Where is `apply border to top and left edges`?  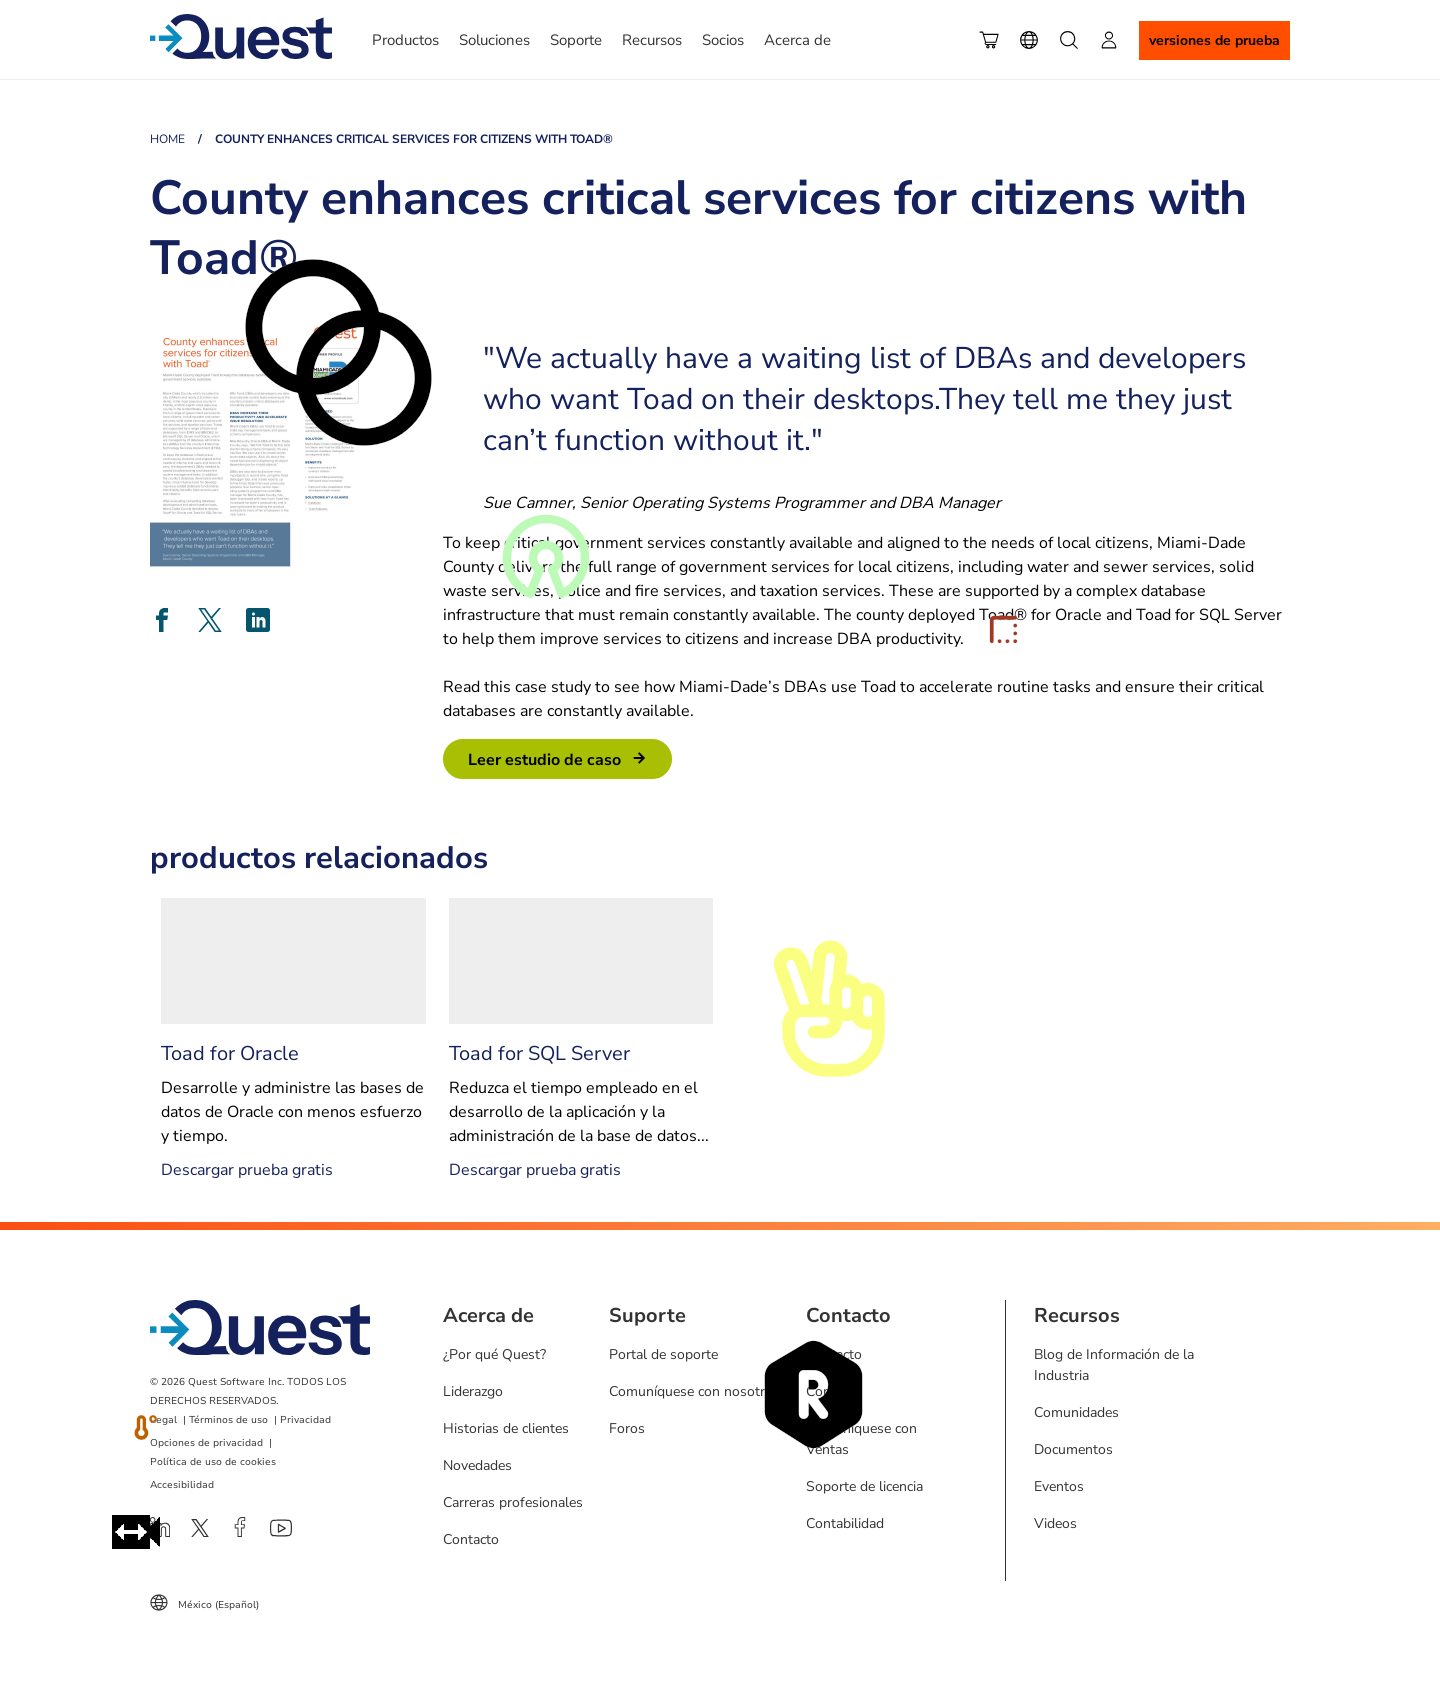
apply border to top and left edges is located at coordinates (1003, 629).